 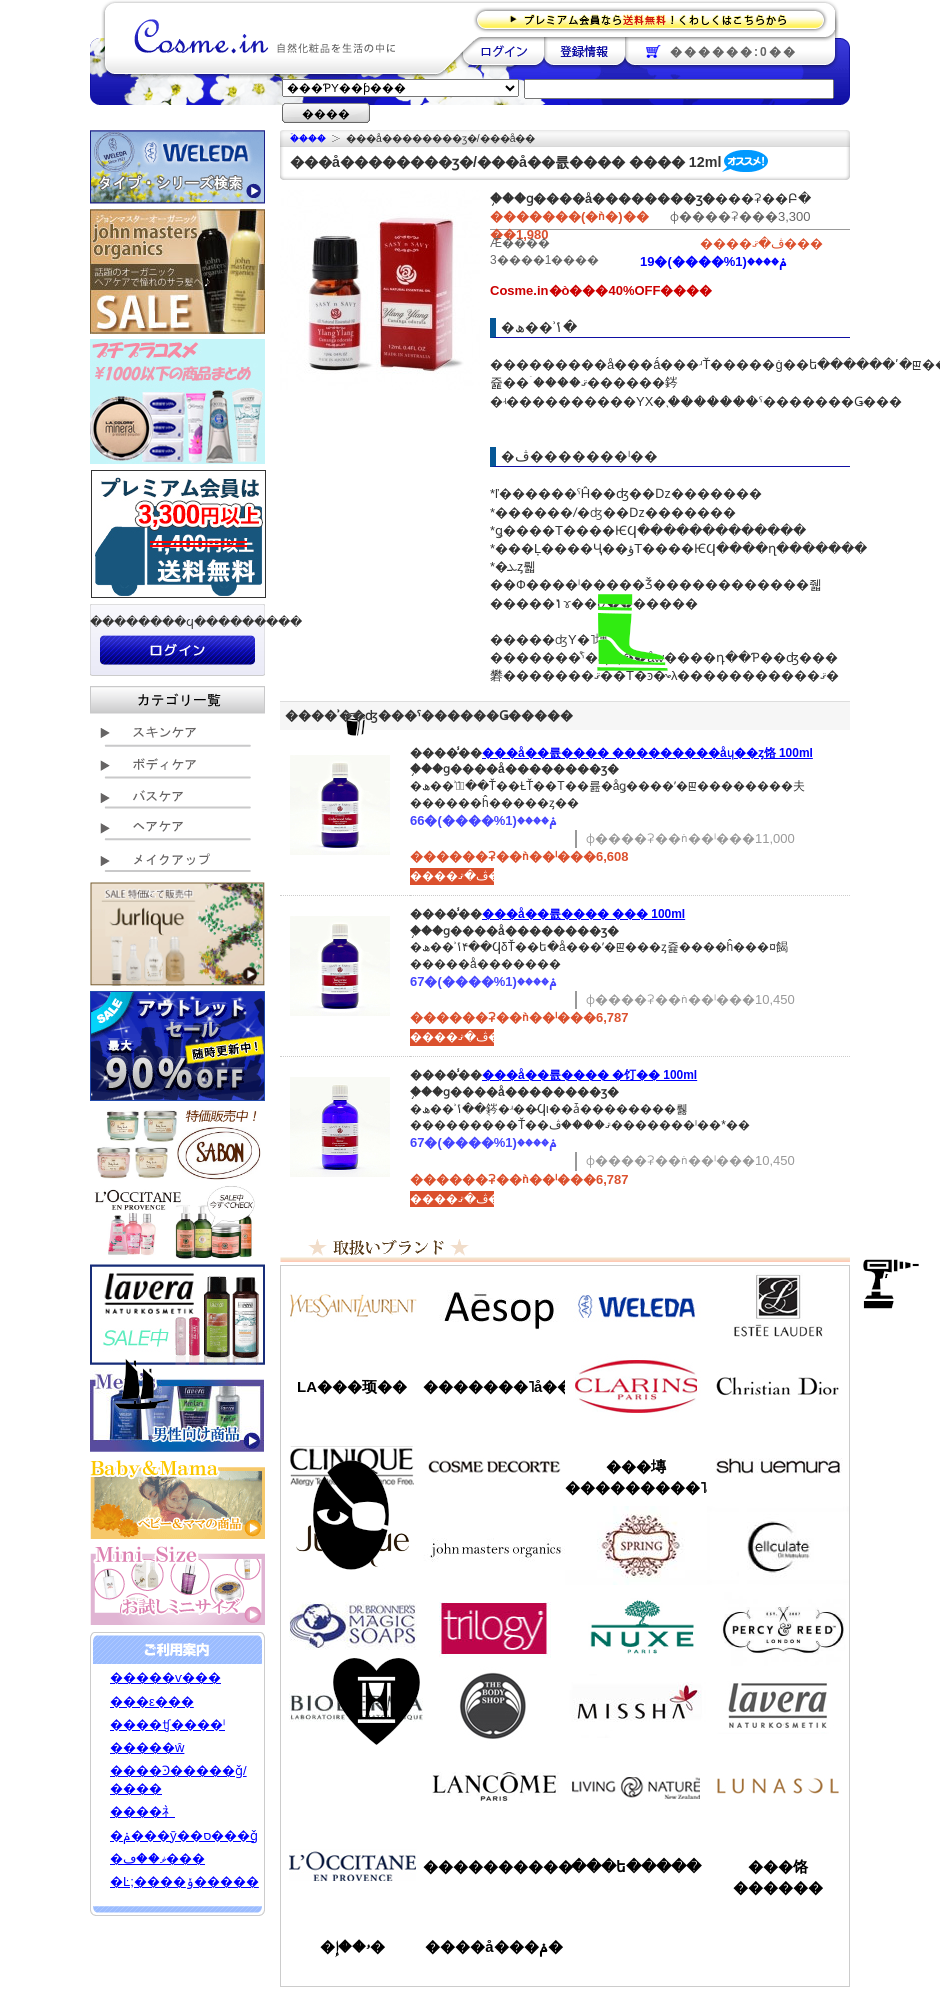 What do you see at coordinates (376, 1701) in the screenshot?
I see `indicates a lasting relationship or permanent bond in a game` at bounding box center [376, 1701].